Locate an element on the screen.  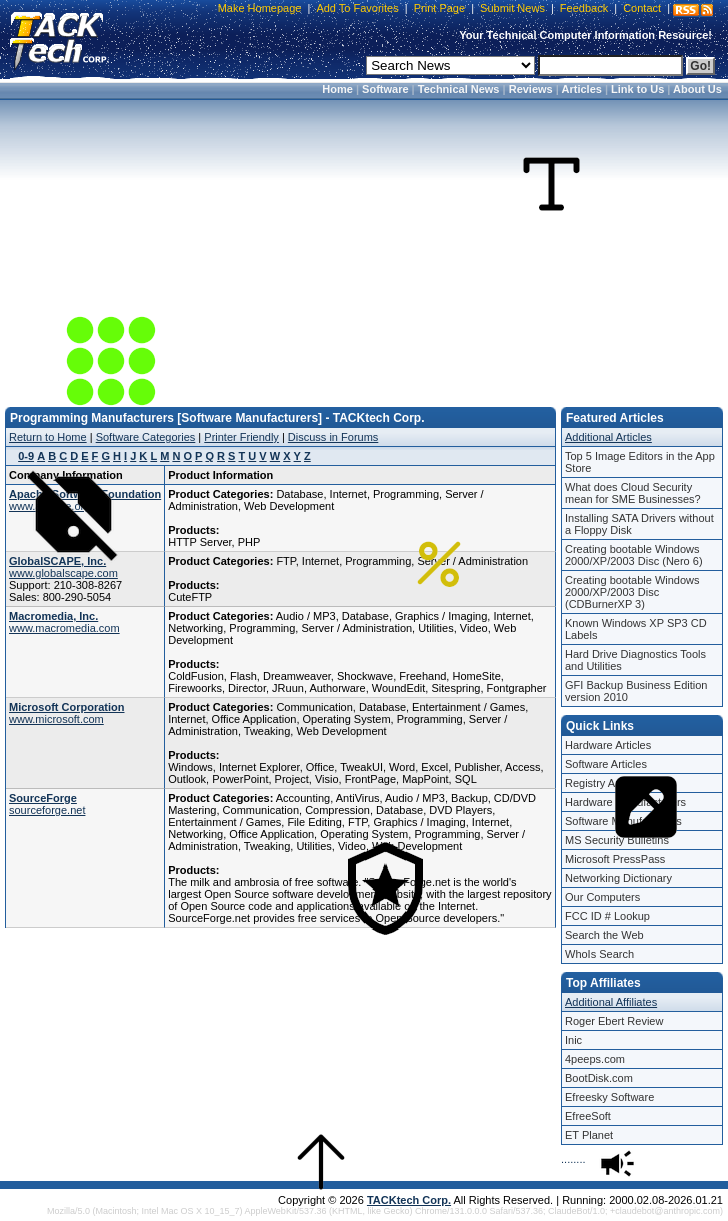
view discount or sale information is located at coordinates (439, 563).